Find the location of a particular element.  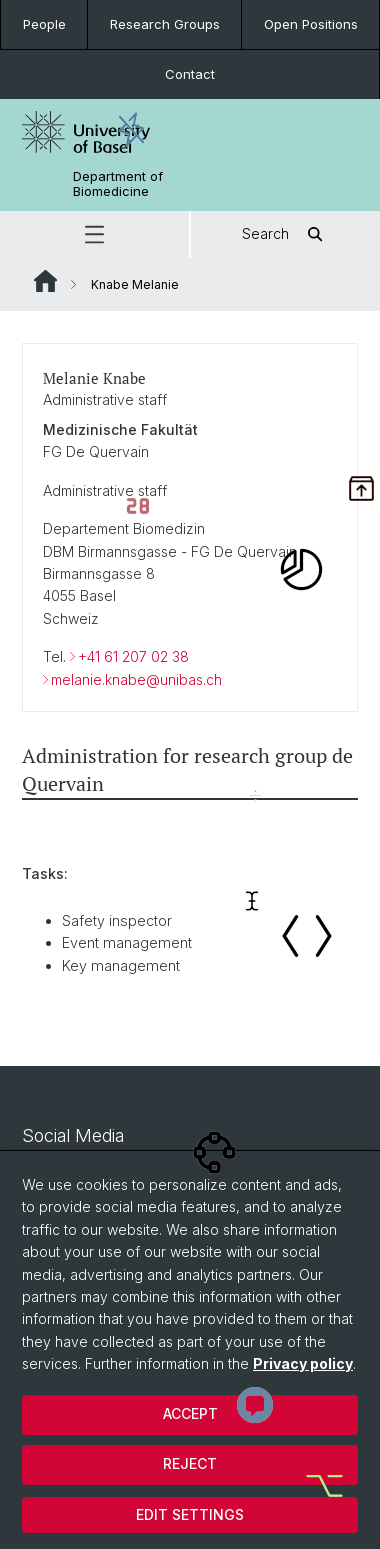

indicates the option or alt key modifier is located at coordinates (324, 1484).